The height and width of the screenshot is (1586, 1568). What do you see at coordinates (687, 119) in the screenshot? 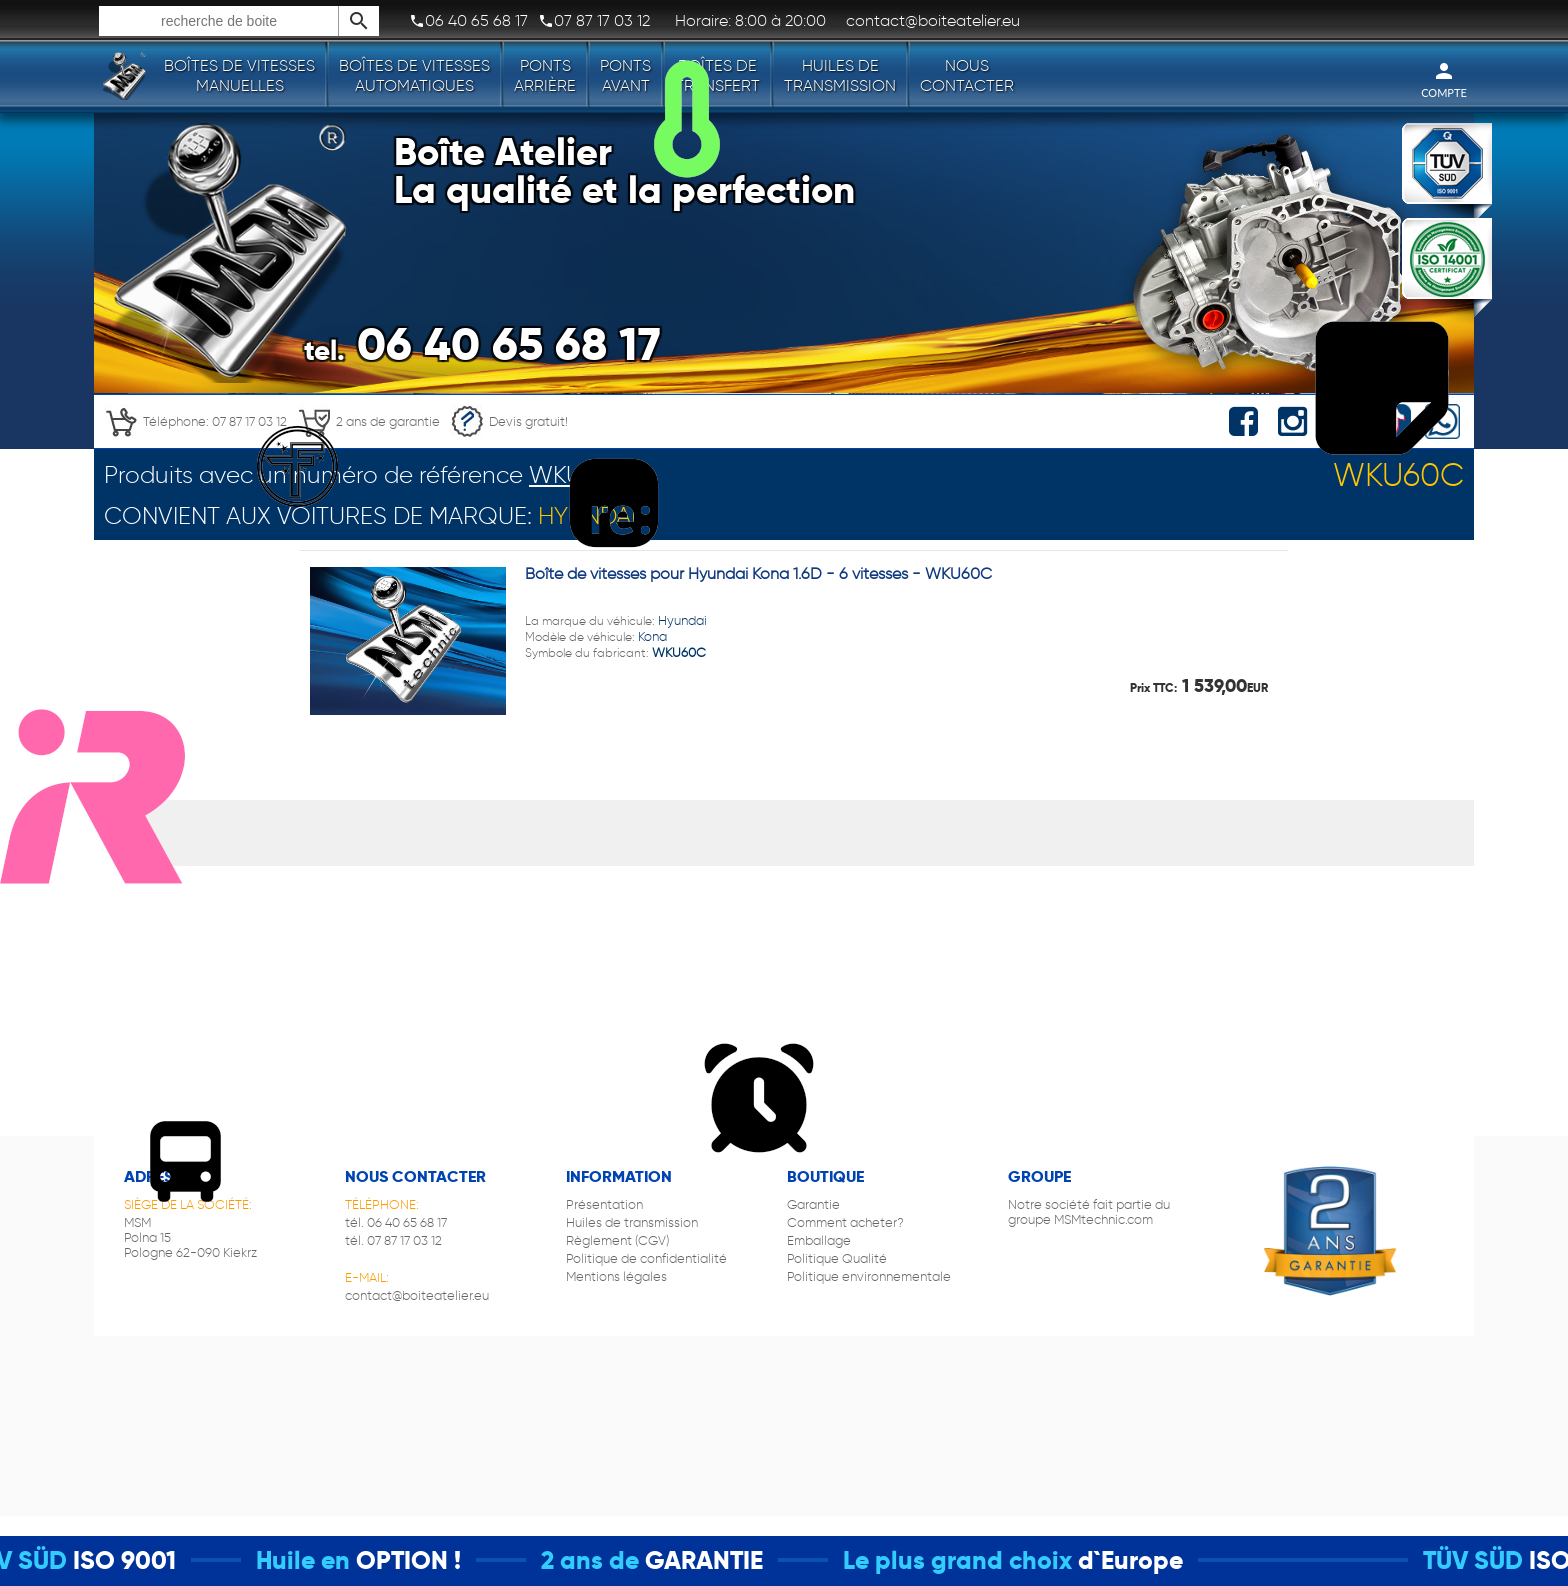
I see `indicates high temperature reading` at bounding box center [687, 119].